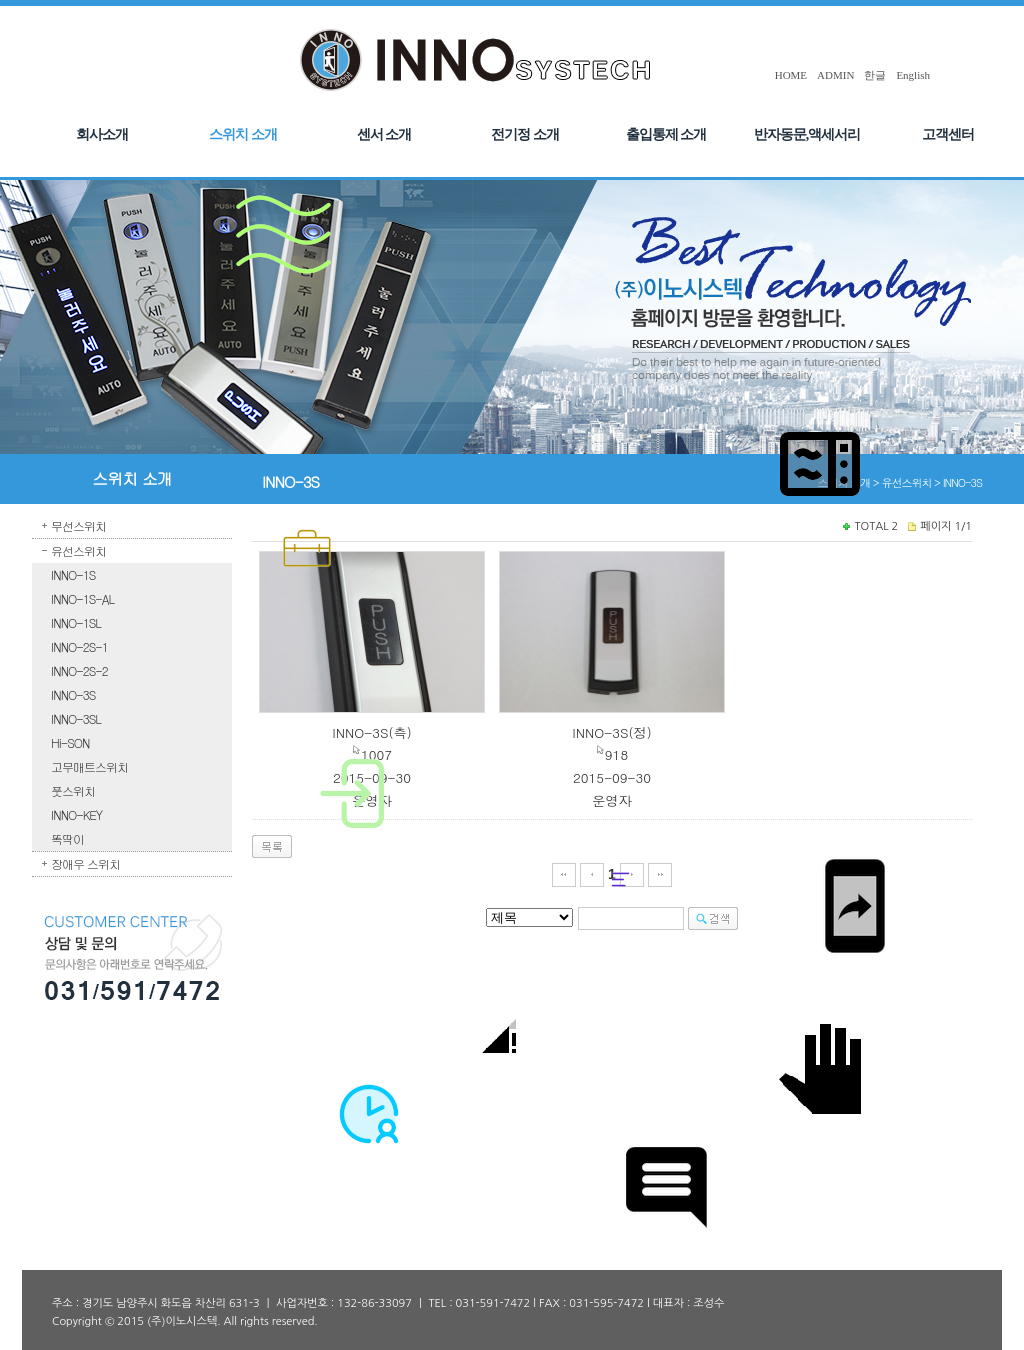  Describe the element at coordinates (369, 1114) in the screenshot. I see `view user activity history` at that location.